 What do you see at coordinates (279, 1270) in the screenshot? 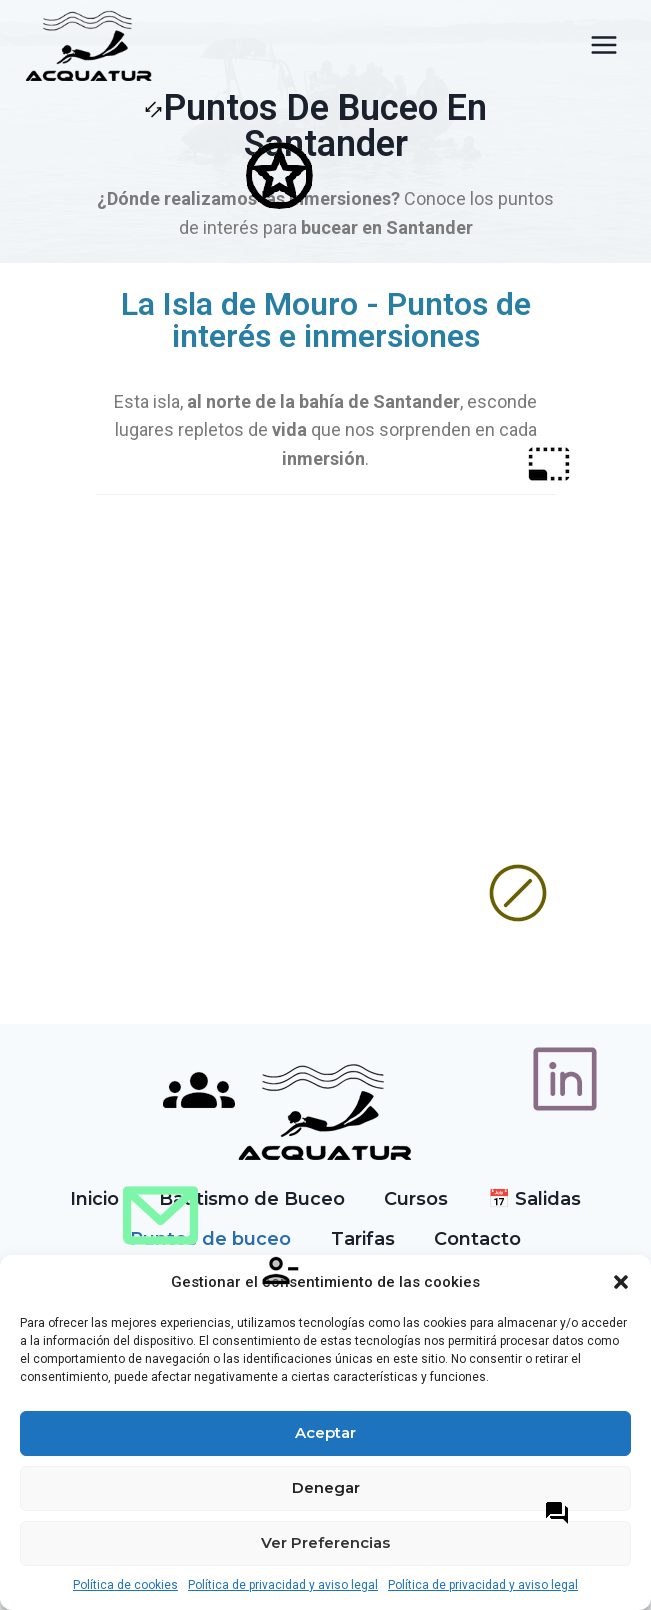
I see `remove a contact or friend` at bounding box center [279, 1270].